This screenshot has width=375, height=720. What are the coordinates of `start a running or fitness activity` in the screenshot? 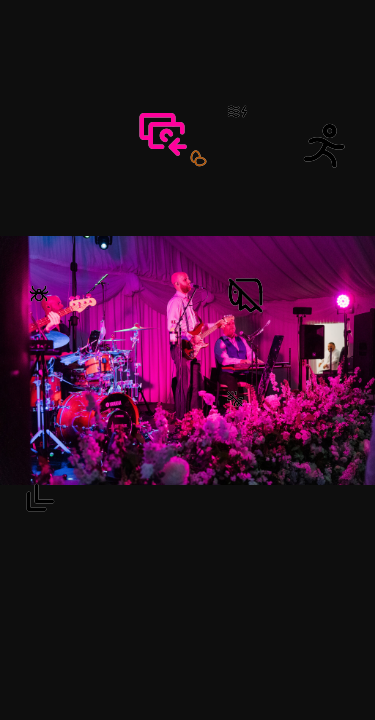 It's located at (325, 145).